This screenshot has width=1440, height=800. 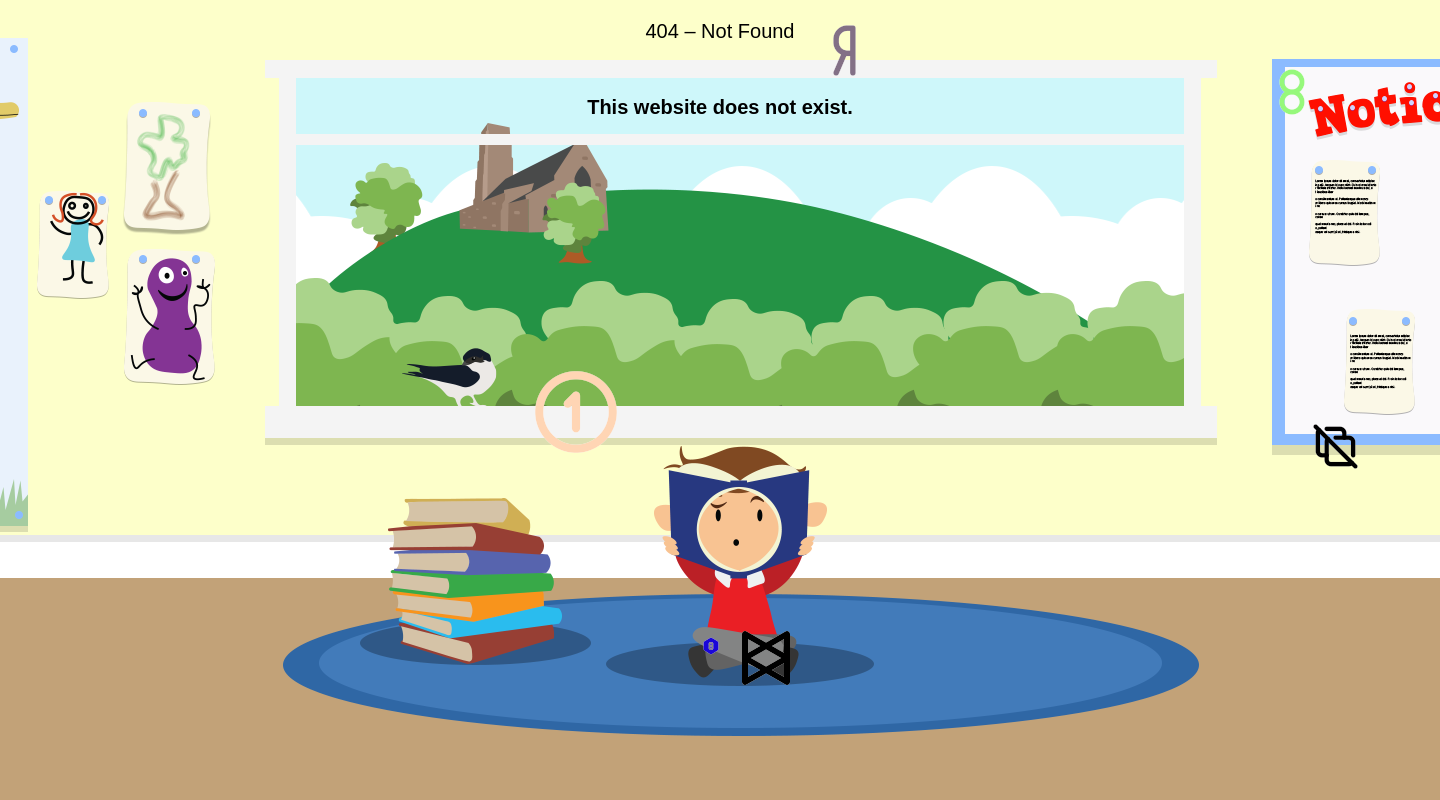 I want to click on backbone.js framework logo, so click(x=766, y=658).